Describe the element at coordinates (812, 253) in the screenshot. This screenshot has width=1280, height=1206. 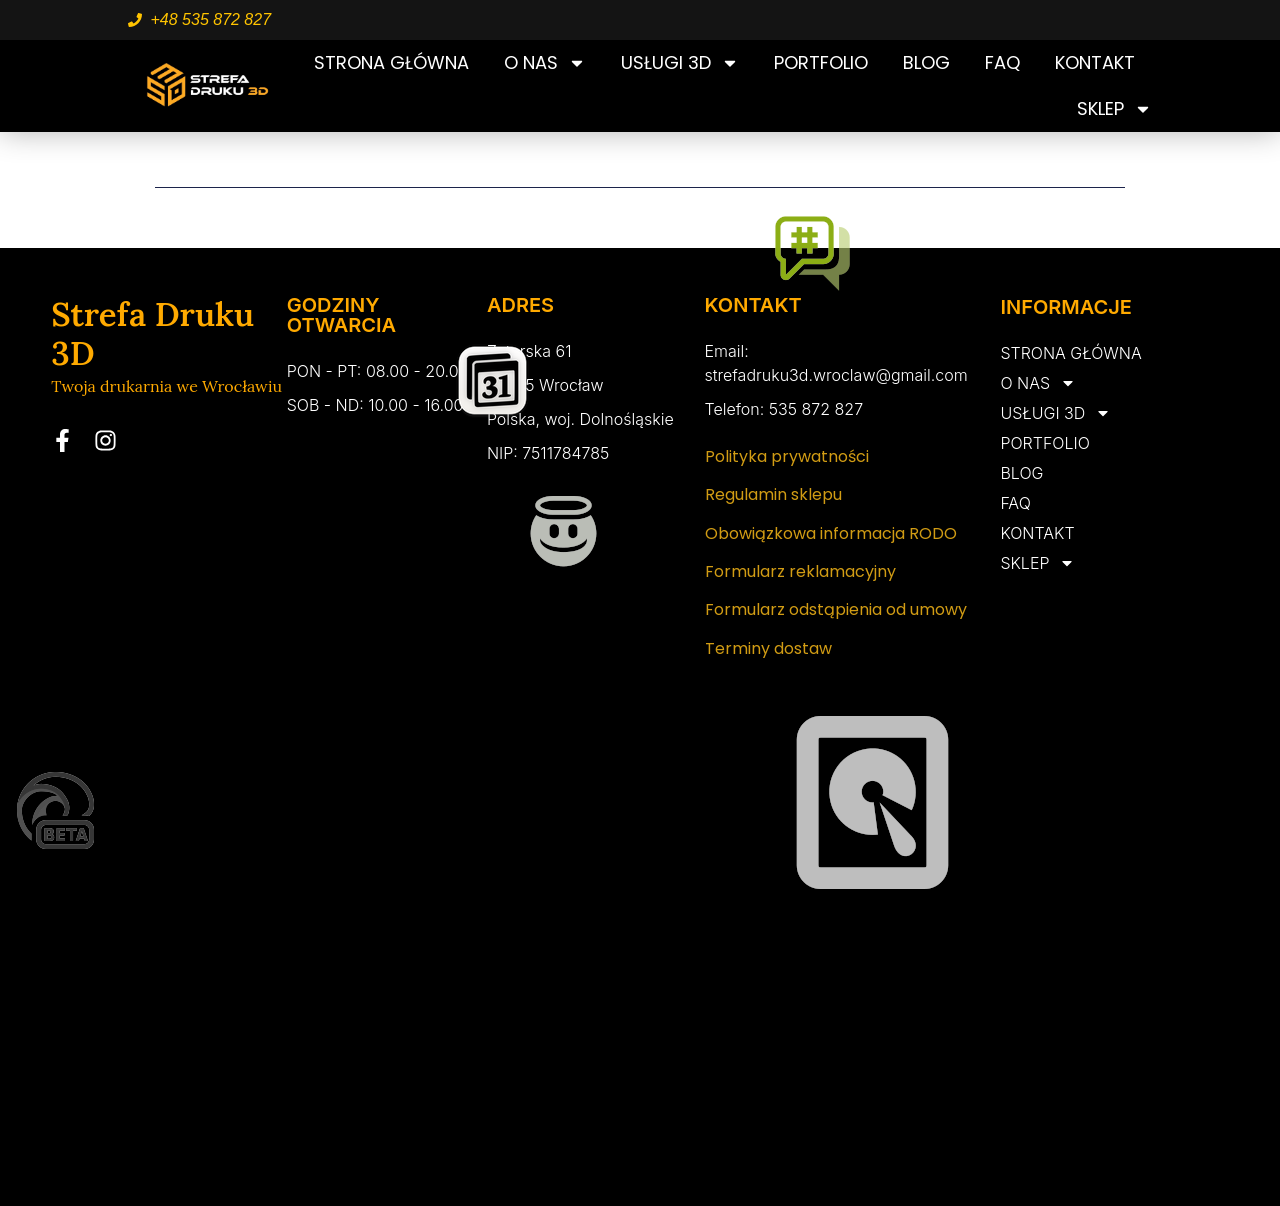
I see `open polari irc chat application` at that location.